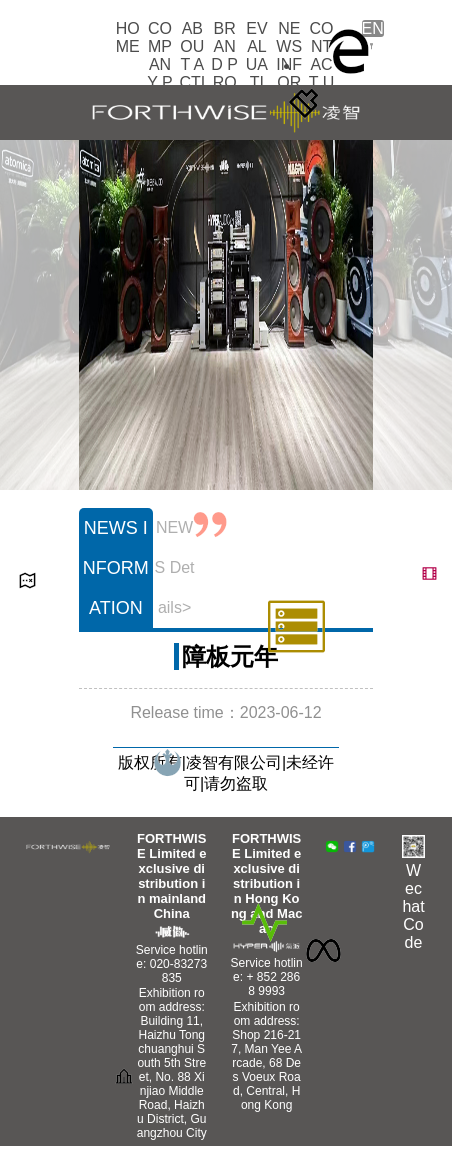 Image resolution: width=452 pixels, height=1155 pixels. What do you see at coordinates (264, 922) in the screenshot?
I see `view health or heart rate data` at bounding box center [264, 922].